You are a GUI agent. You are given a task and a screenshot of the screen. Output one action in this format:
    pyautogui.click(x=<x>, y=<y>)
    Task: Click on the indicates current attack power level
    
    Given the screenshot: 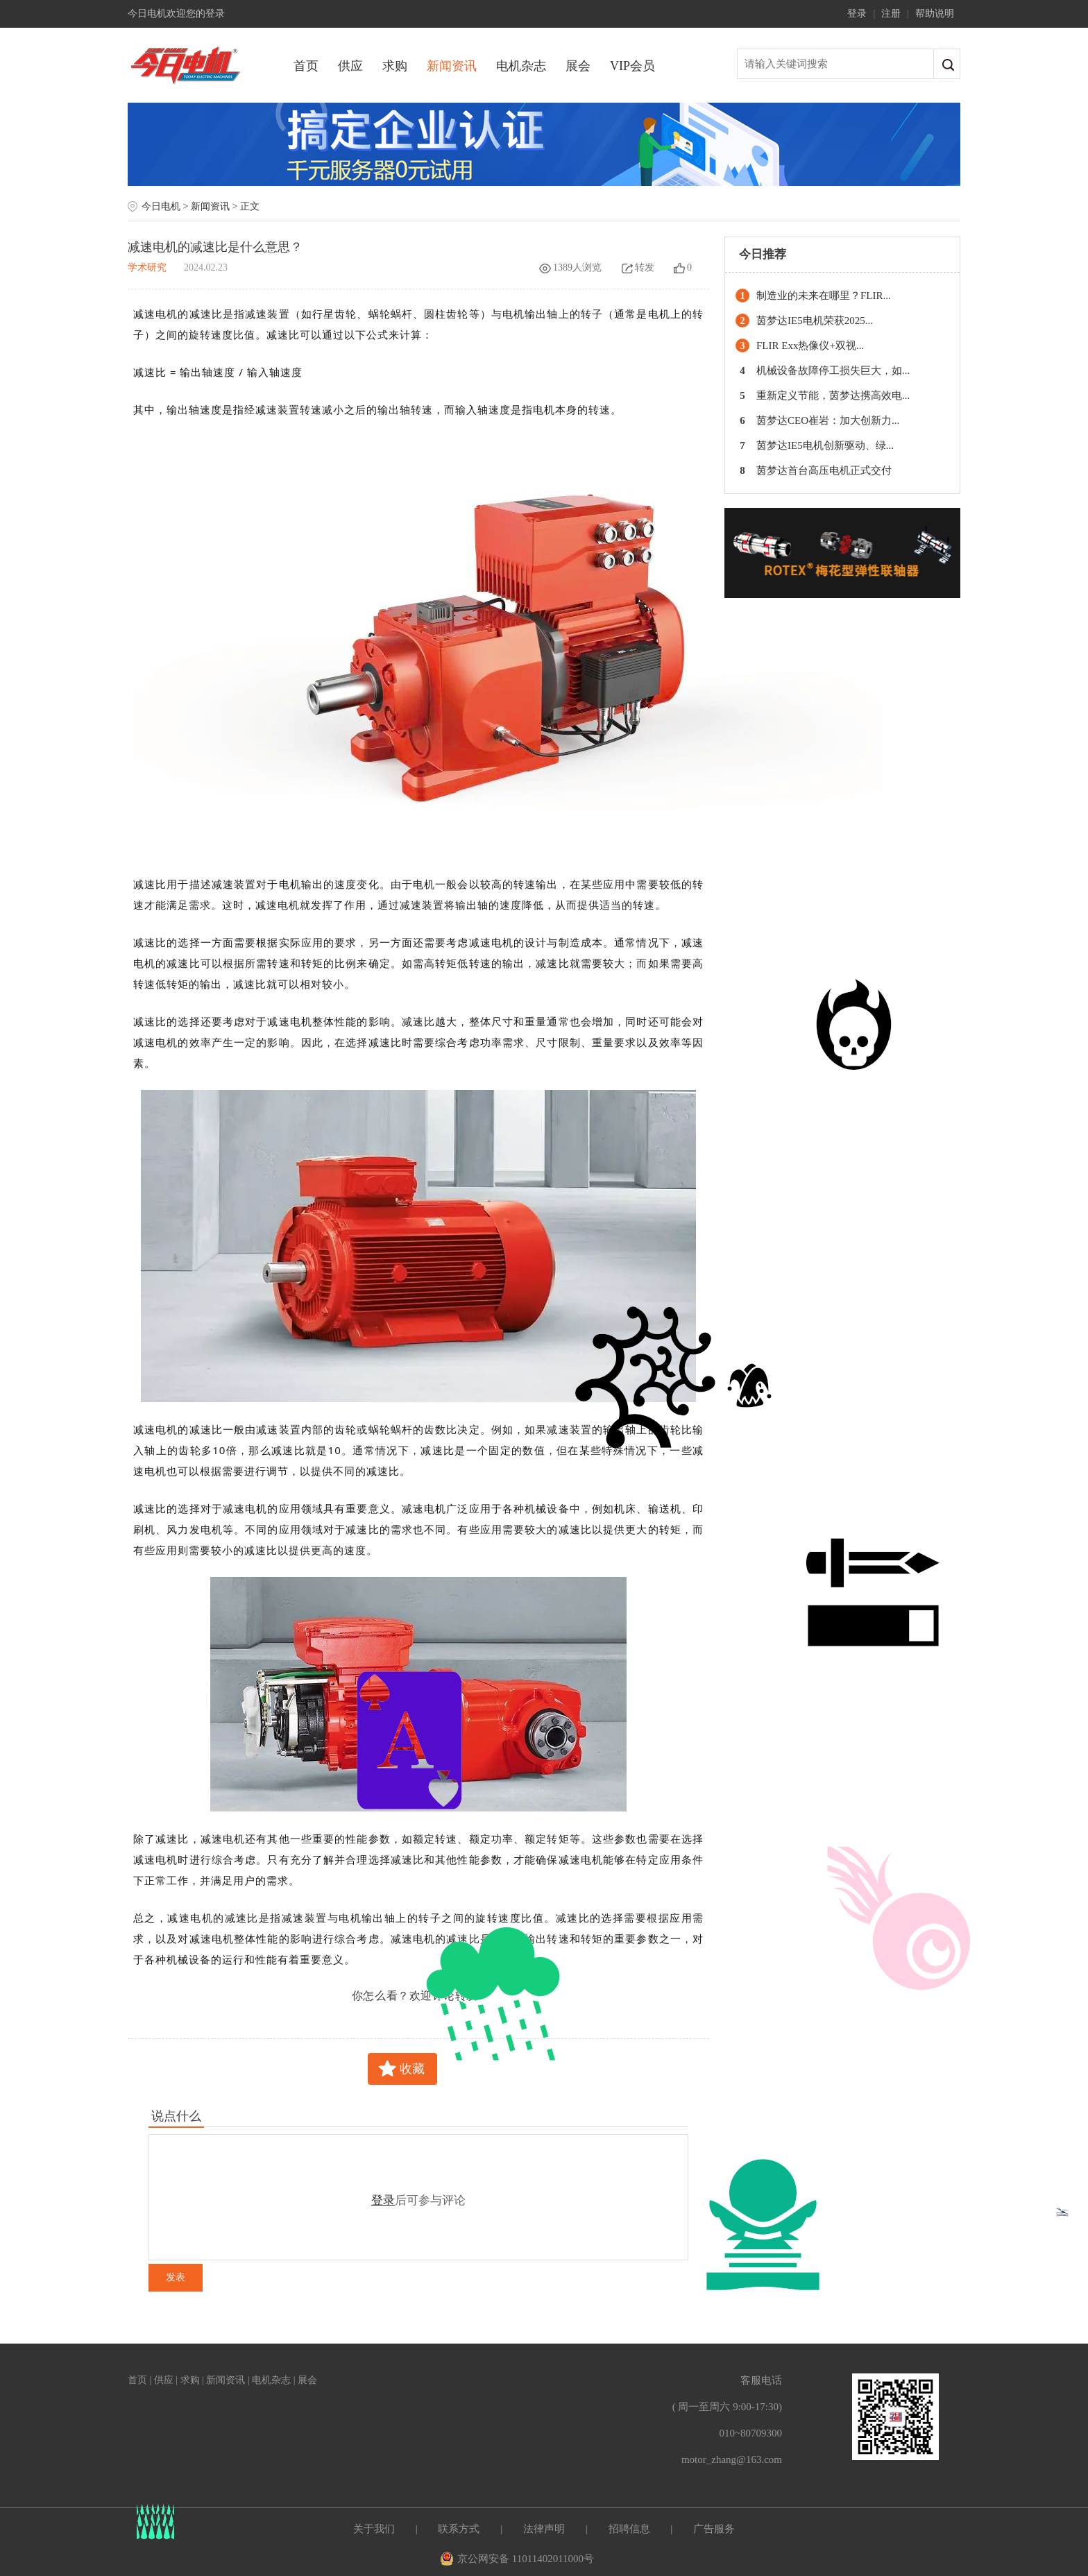 What is the action you would take?
    pyautogui.click(x=873, y=1589)
    